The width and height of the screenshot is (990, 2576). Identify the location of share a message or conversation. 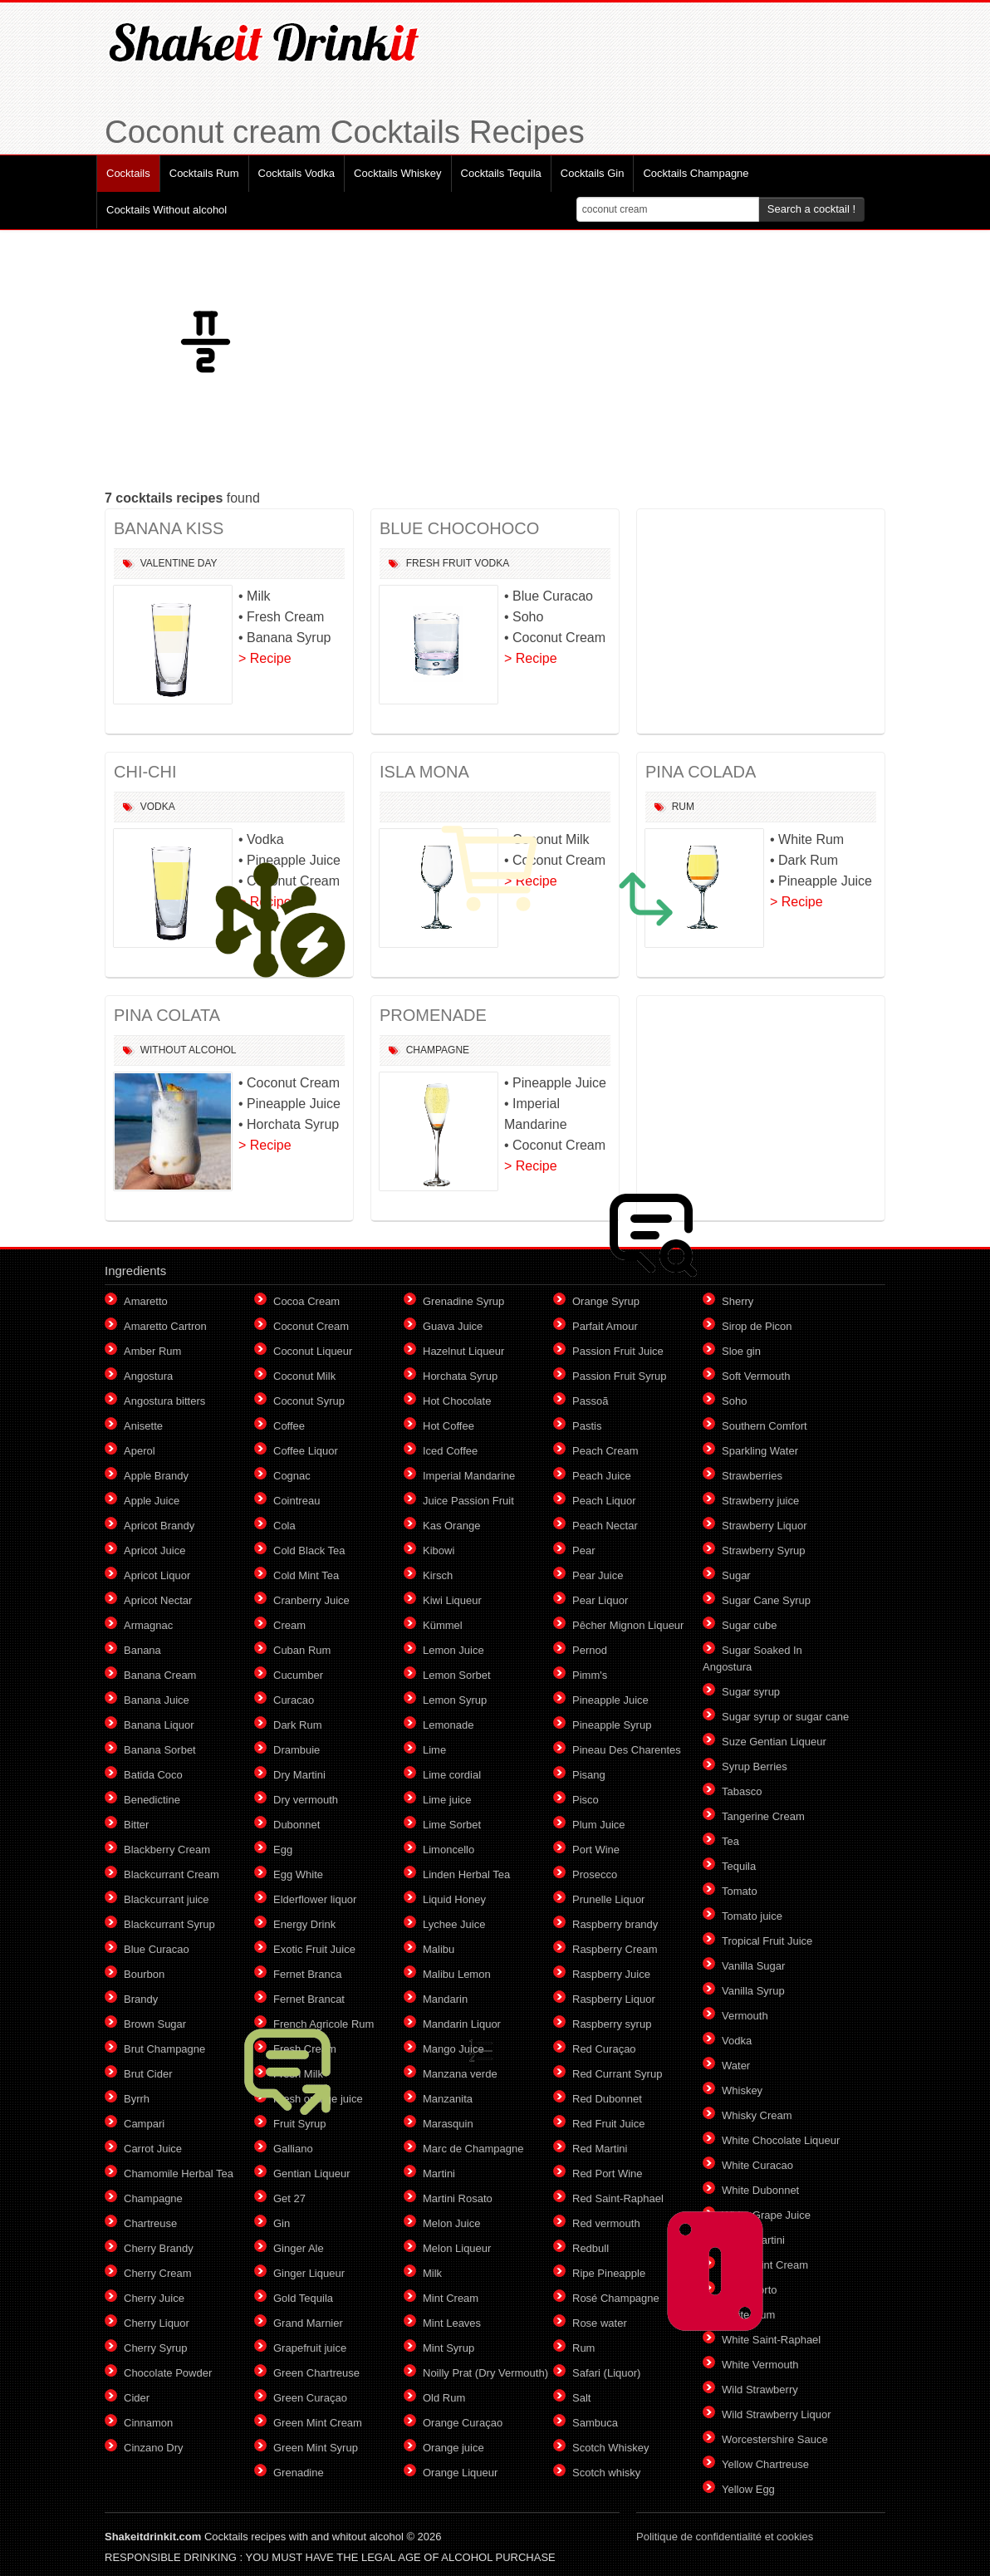
(287, 2068).